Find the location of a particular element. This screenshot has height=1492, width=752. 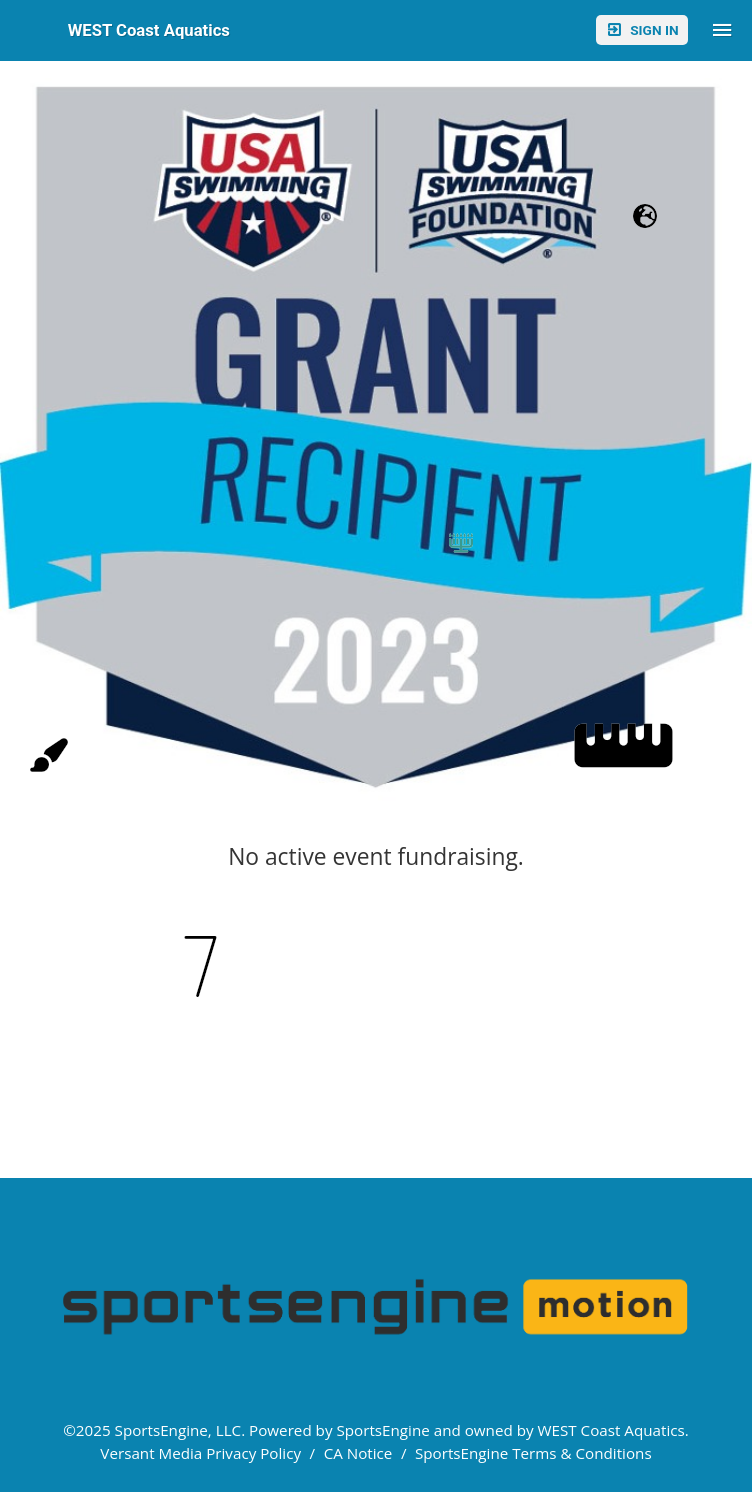

select europe as your region is located at coordinates (645, 216).